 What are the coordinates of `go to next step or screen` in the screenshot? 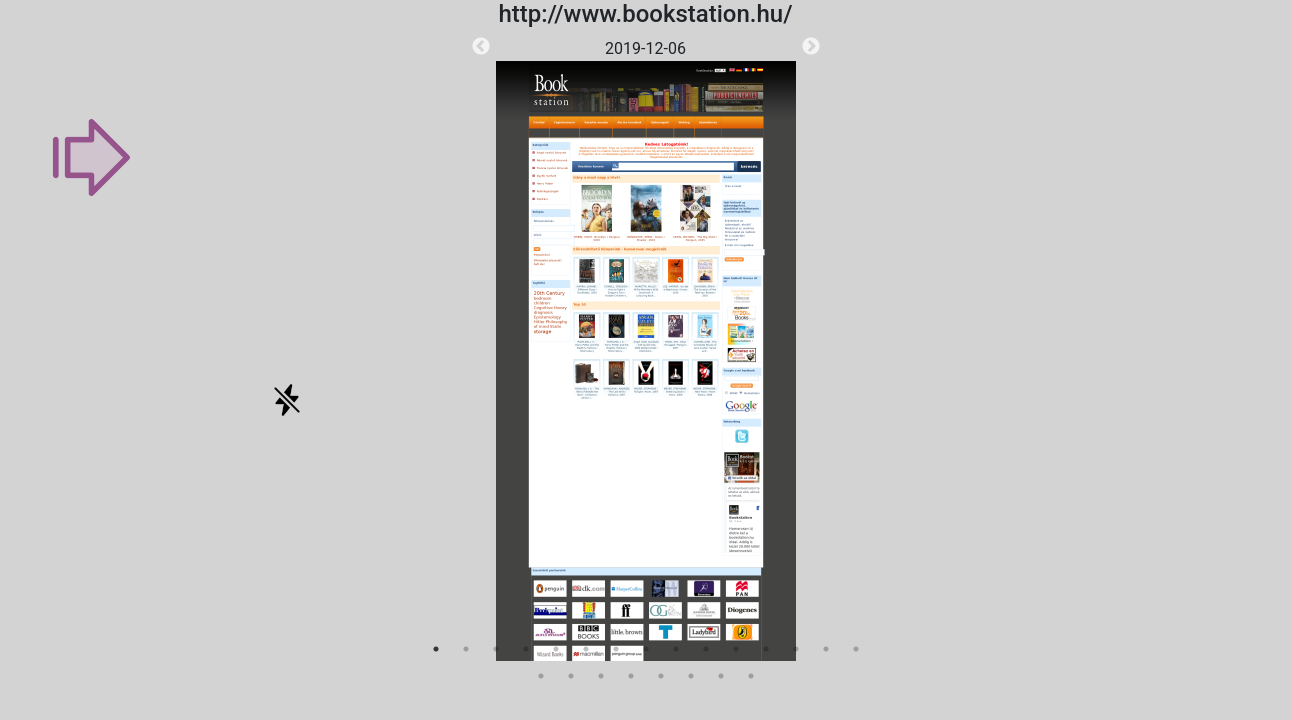 It's located at (88, 157).